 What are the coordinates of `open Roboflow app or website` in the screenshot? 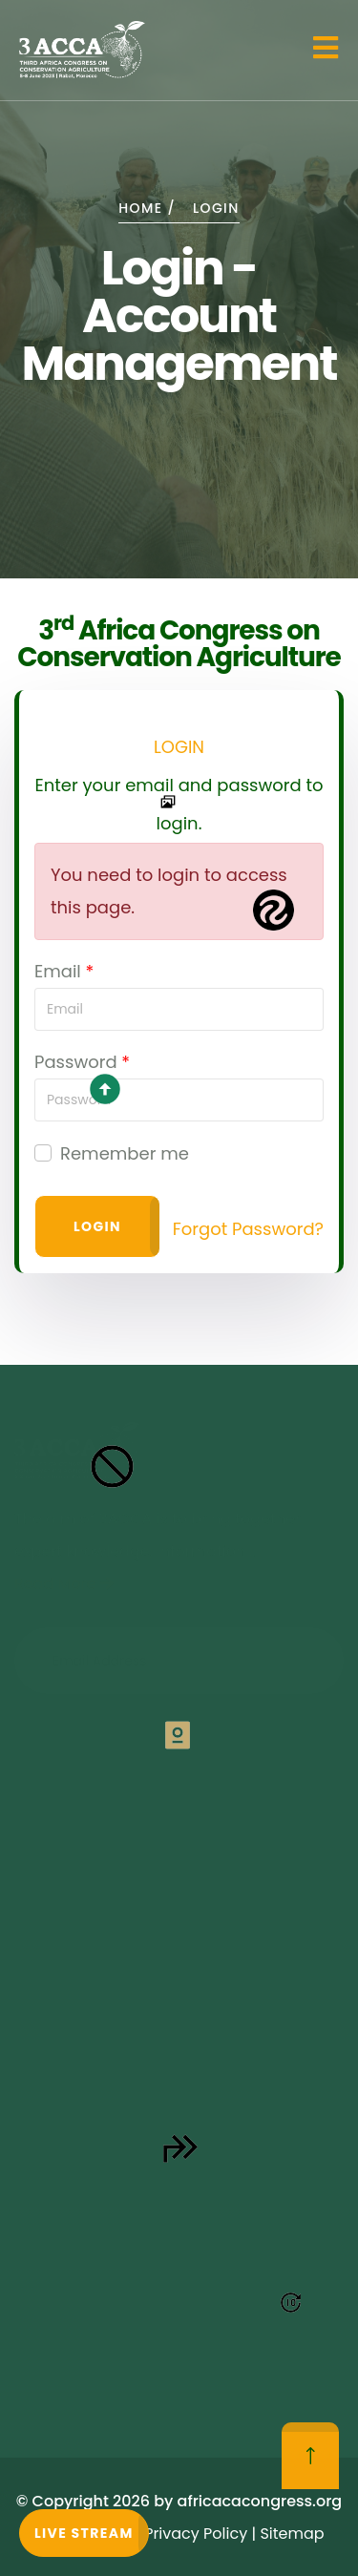 It's located at (273, 910).